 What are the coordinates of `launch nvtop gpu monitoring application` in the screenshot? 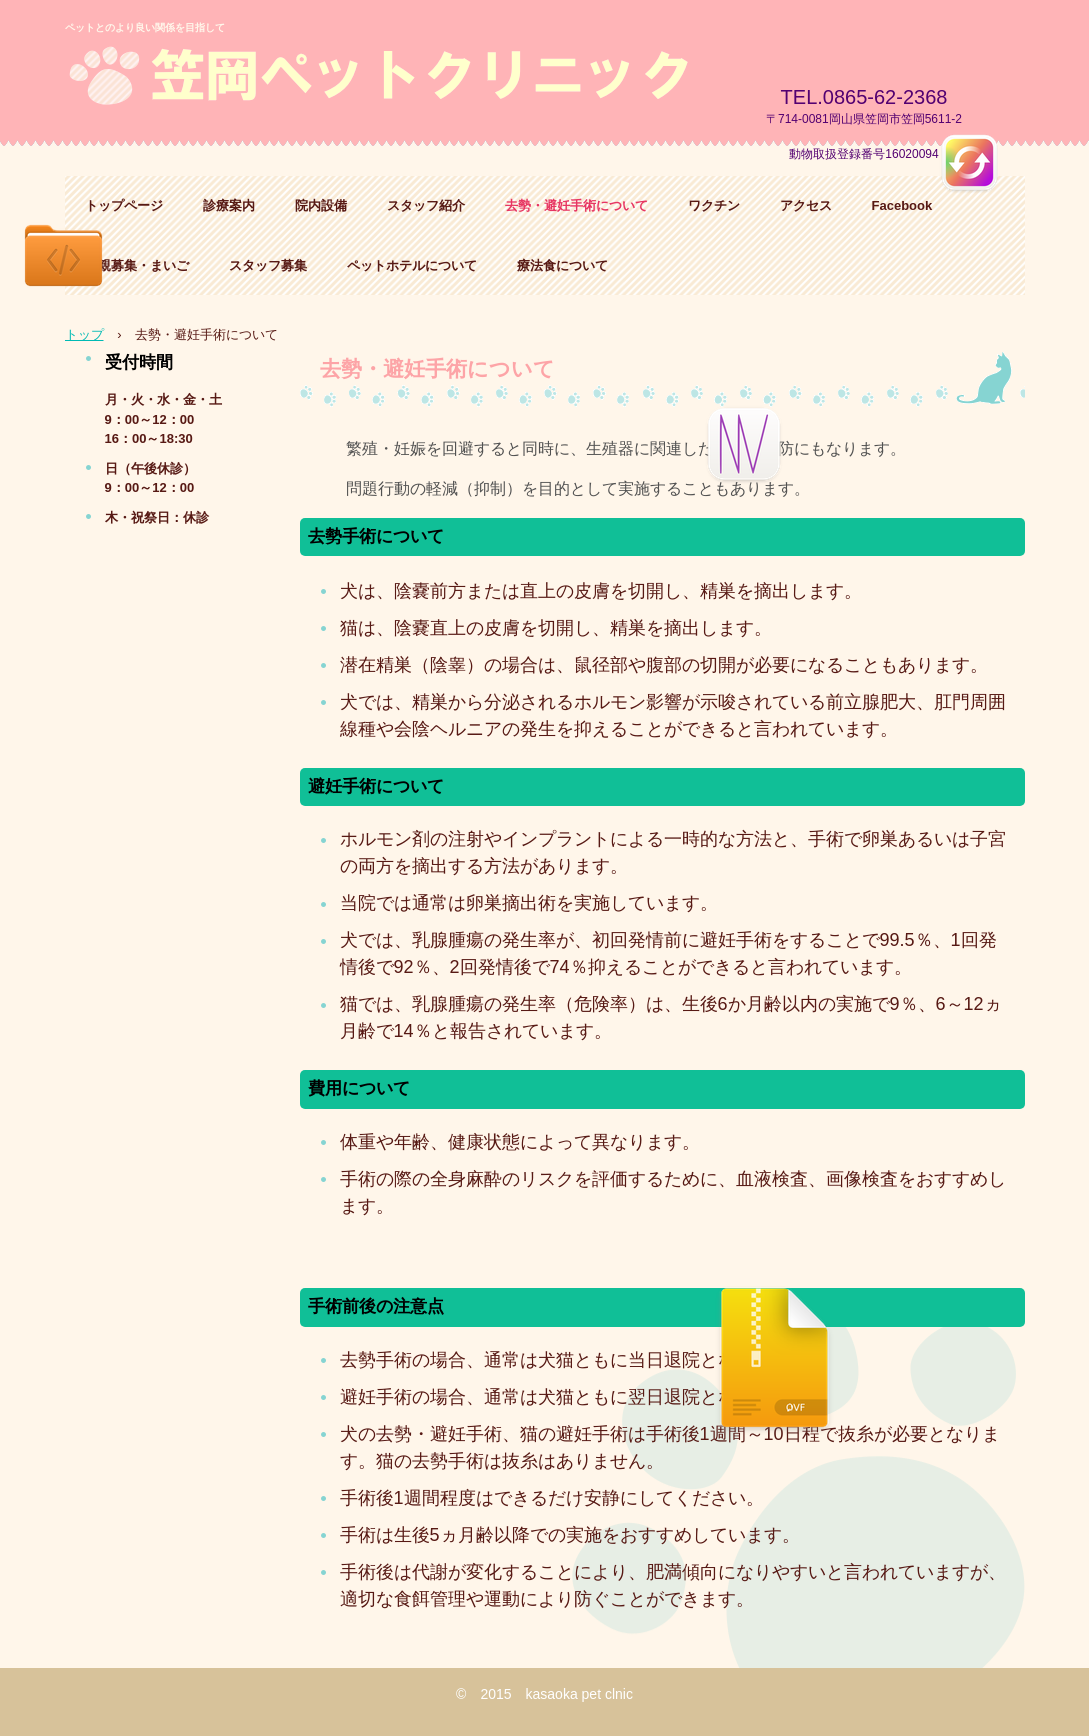 It's located at (744, 444).